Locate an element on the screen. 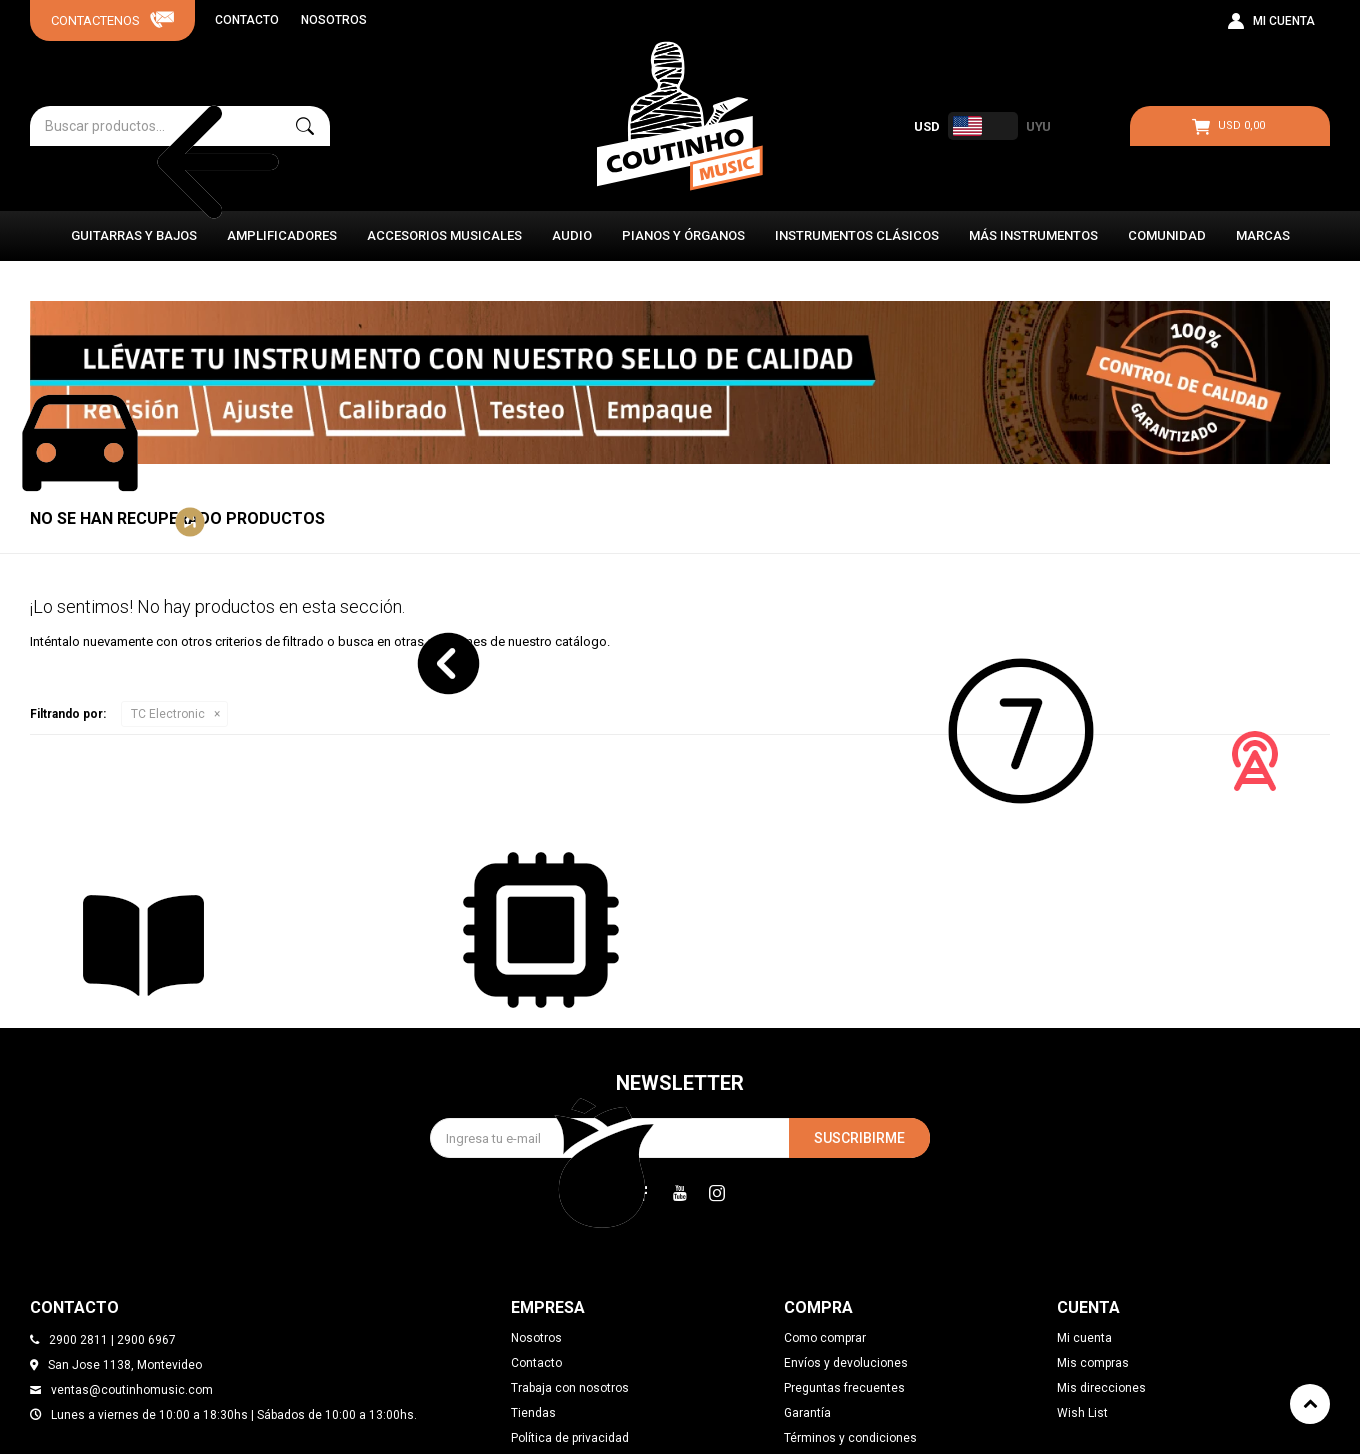 The width and height of the screenshot is (1360, 1454). indicates step 7 in a numbered sequence or process is located at coordinates (1021, 731).